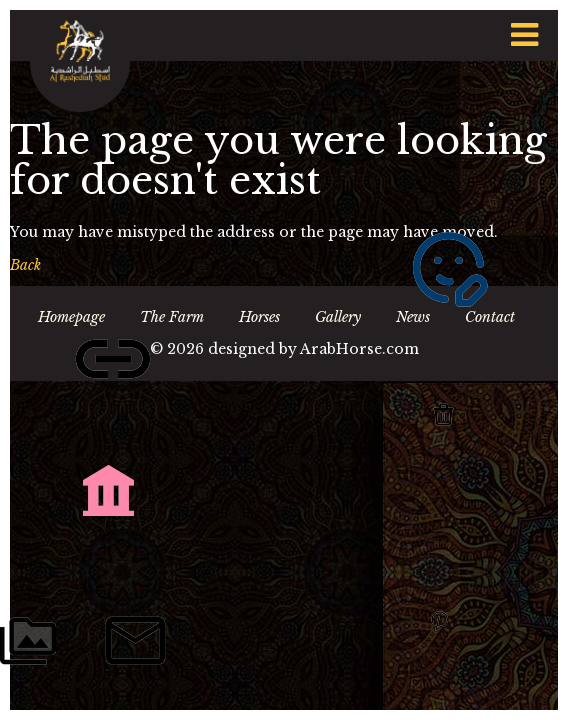 Image resolution: width=568 pixels, height=720 pixels. Describe the element at coordinates (108, 490) in the screenshot. I see `access your saved content library` at that location.